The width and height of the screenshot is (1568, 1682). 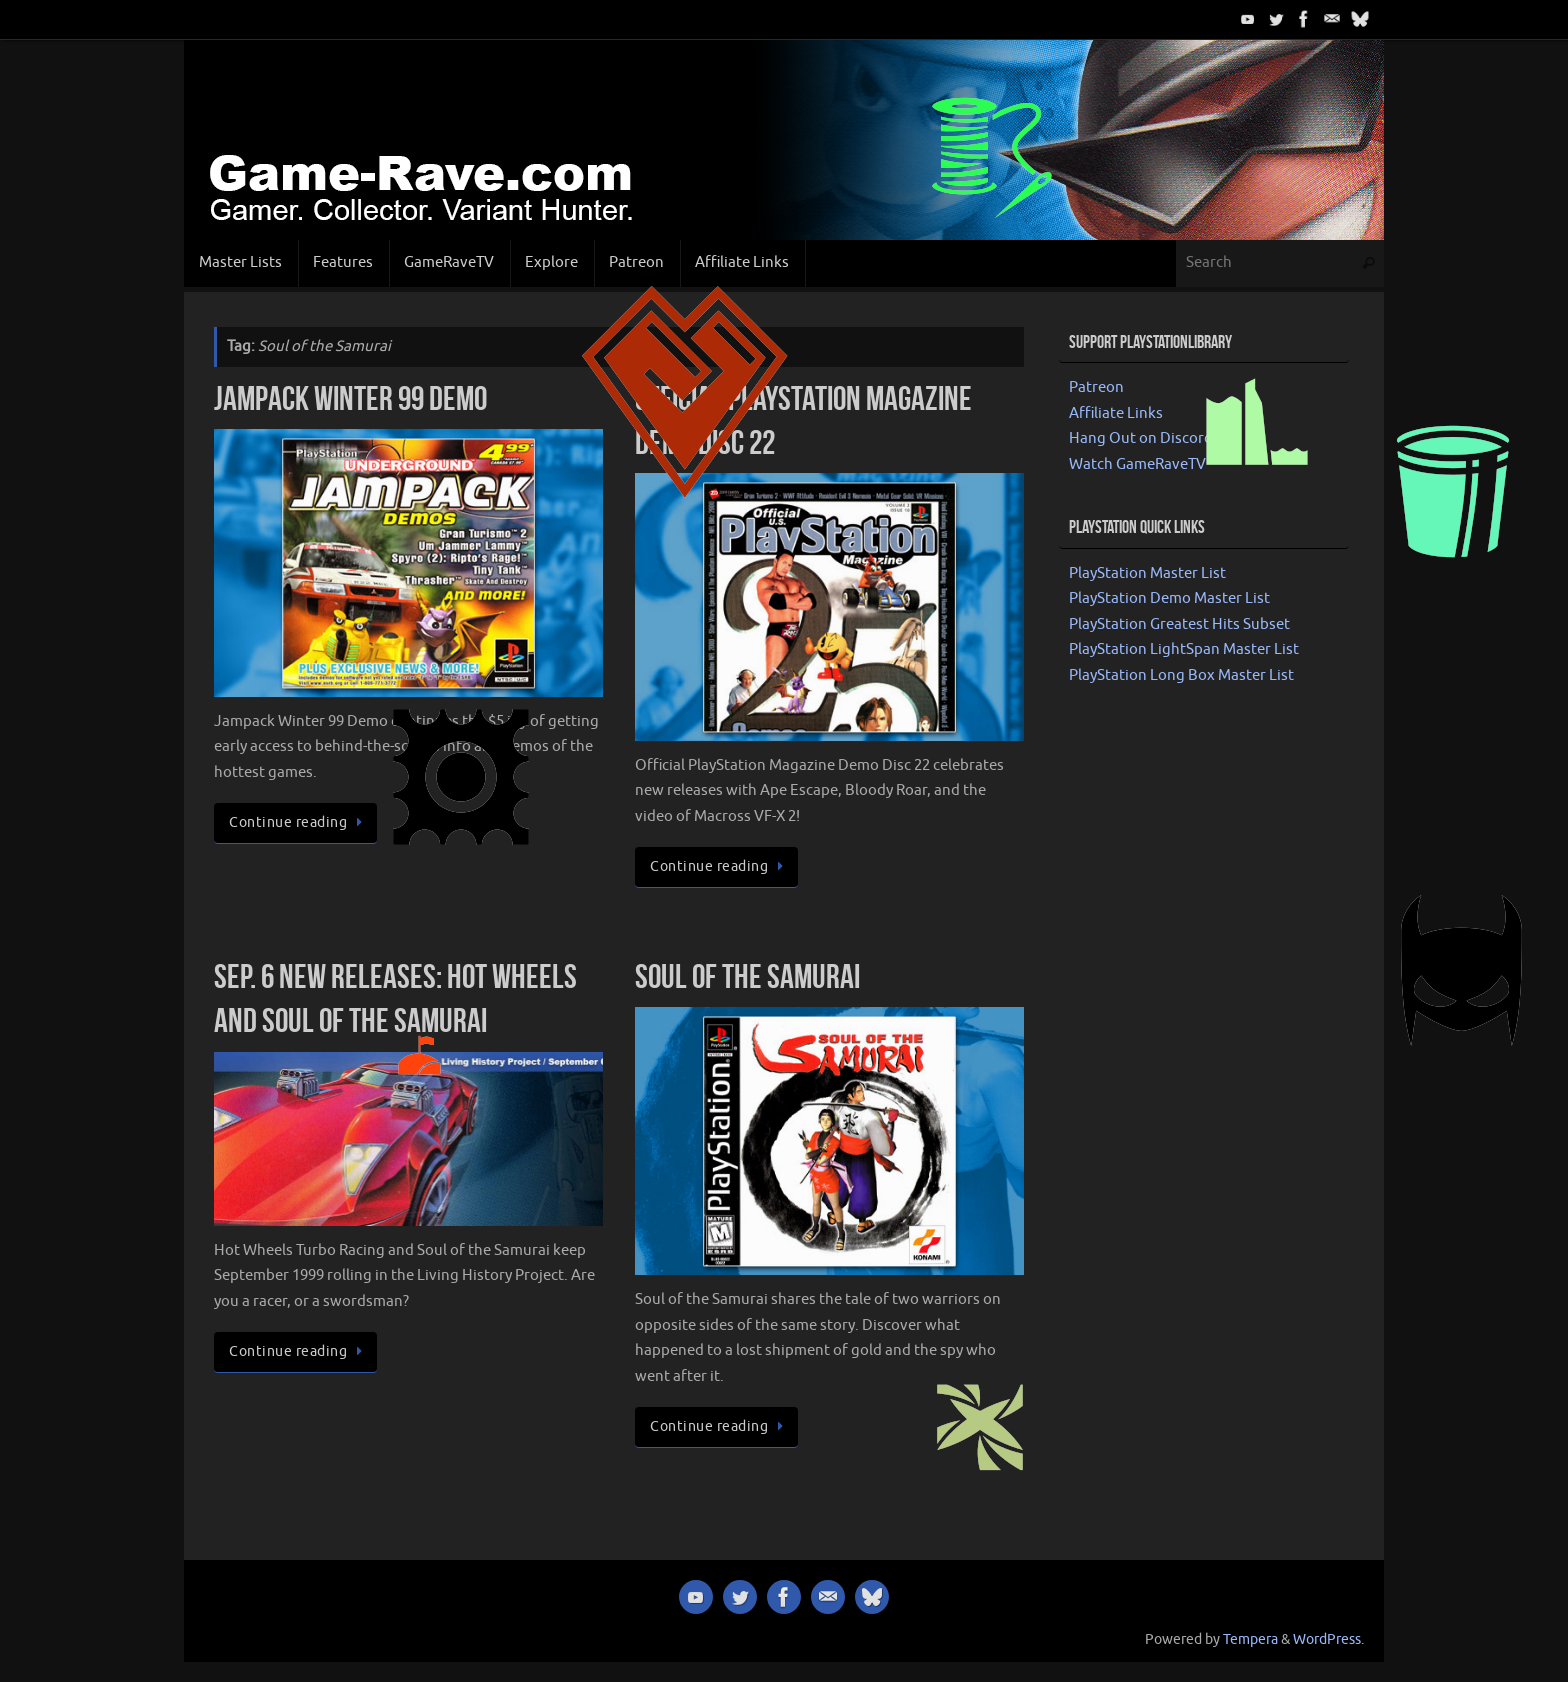 What do you see at coordinates (685, 393) in the screenshot?
I see `indicates a rare or valuable in-game resource` at bounding box center [685, 393].